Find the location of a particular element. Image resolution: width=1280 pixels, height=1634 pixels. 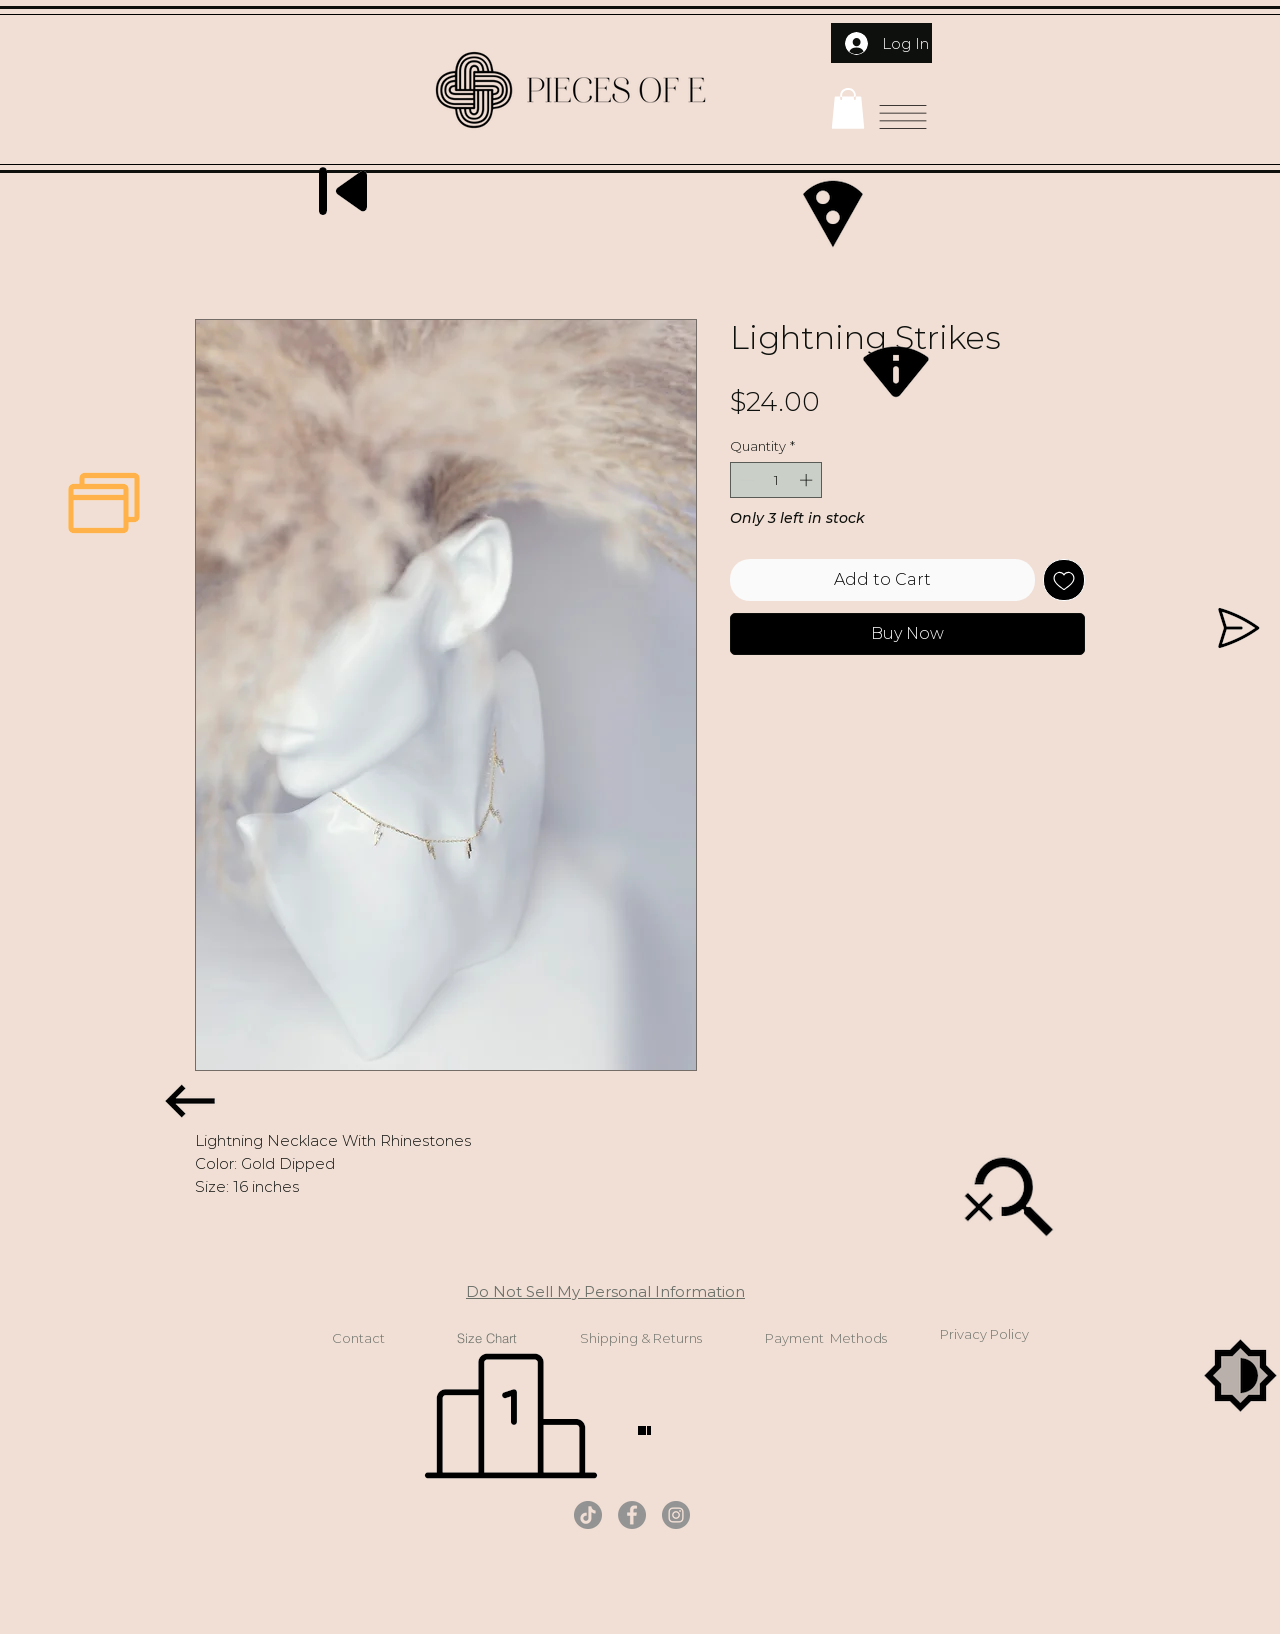

open multiple browser windows is located at coordinates (104, 503).